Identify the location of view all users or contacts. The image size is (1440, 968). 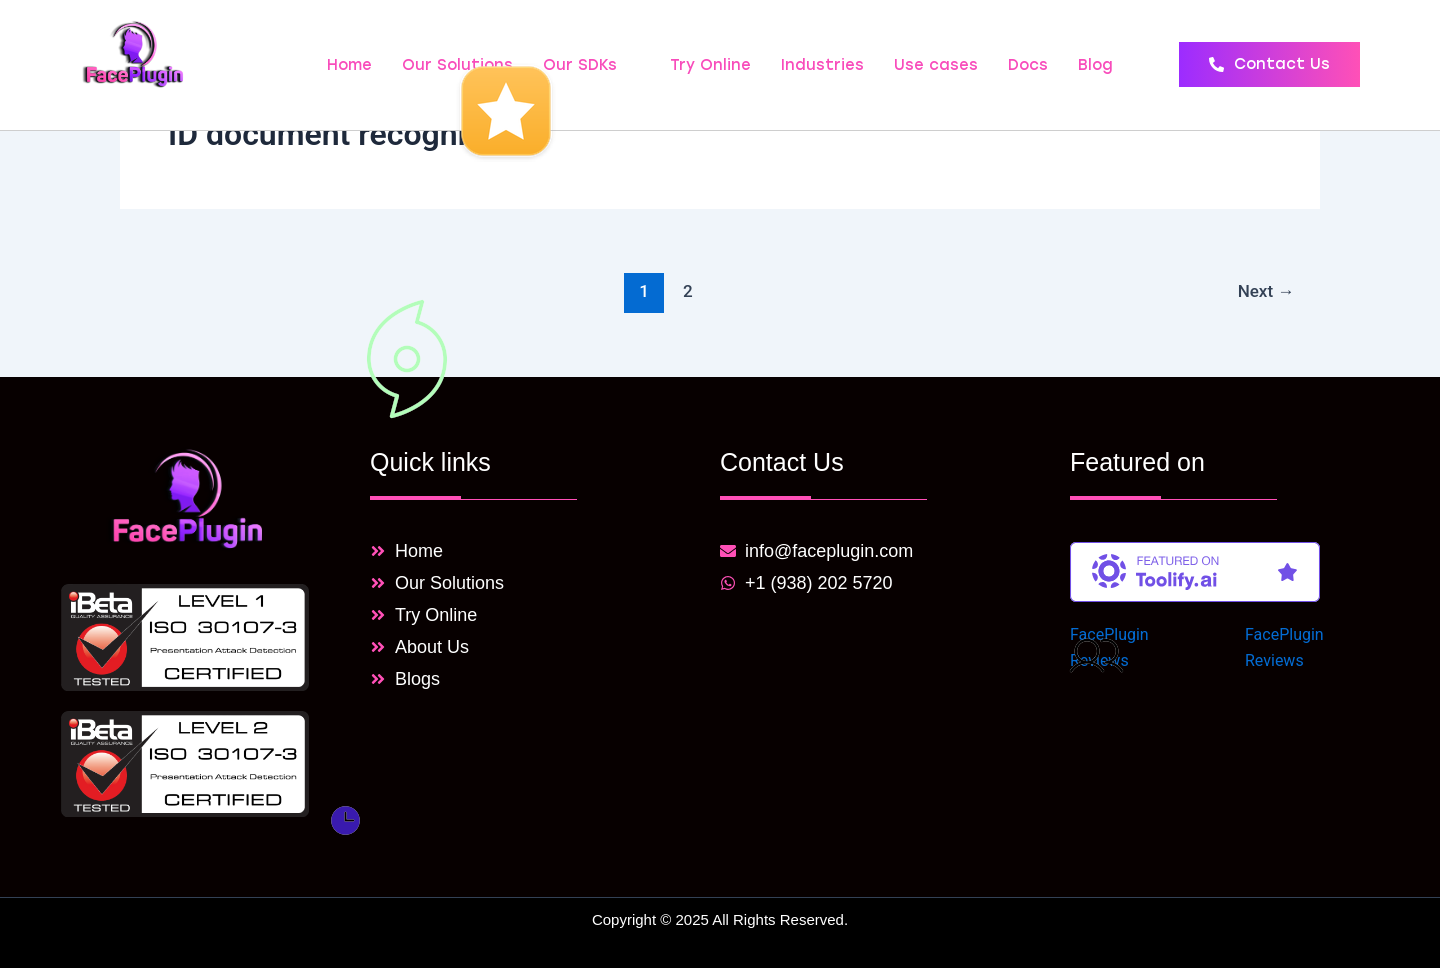
(1096, 655).